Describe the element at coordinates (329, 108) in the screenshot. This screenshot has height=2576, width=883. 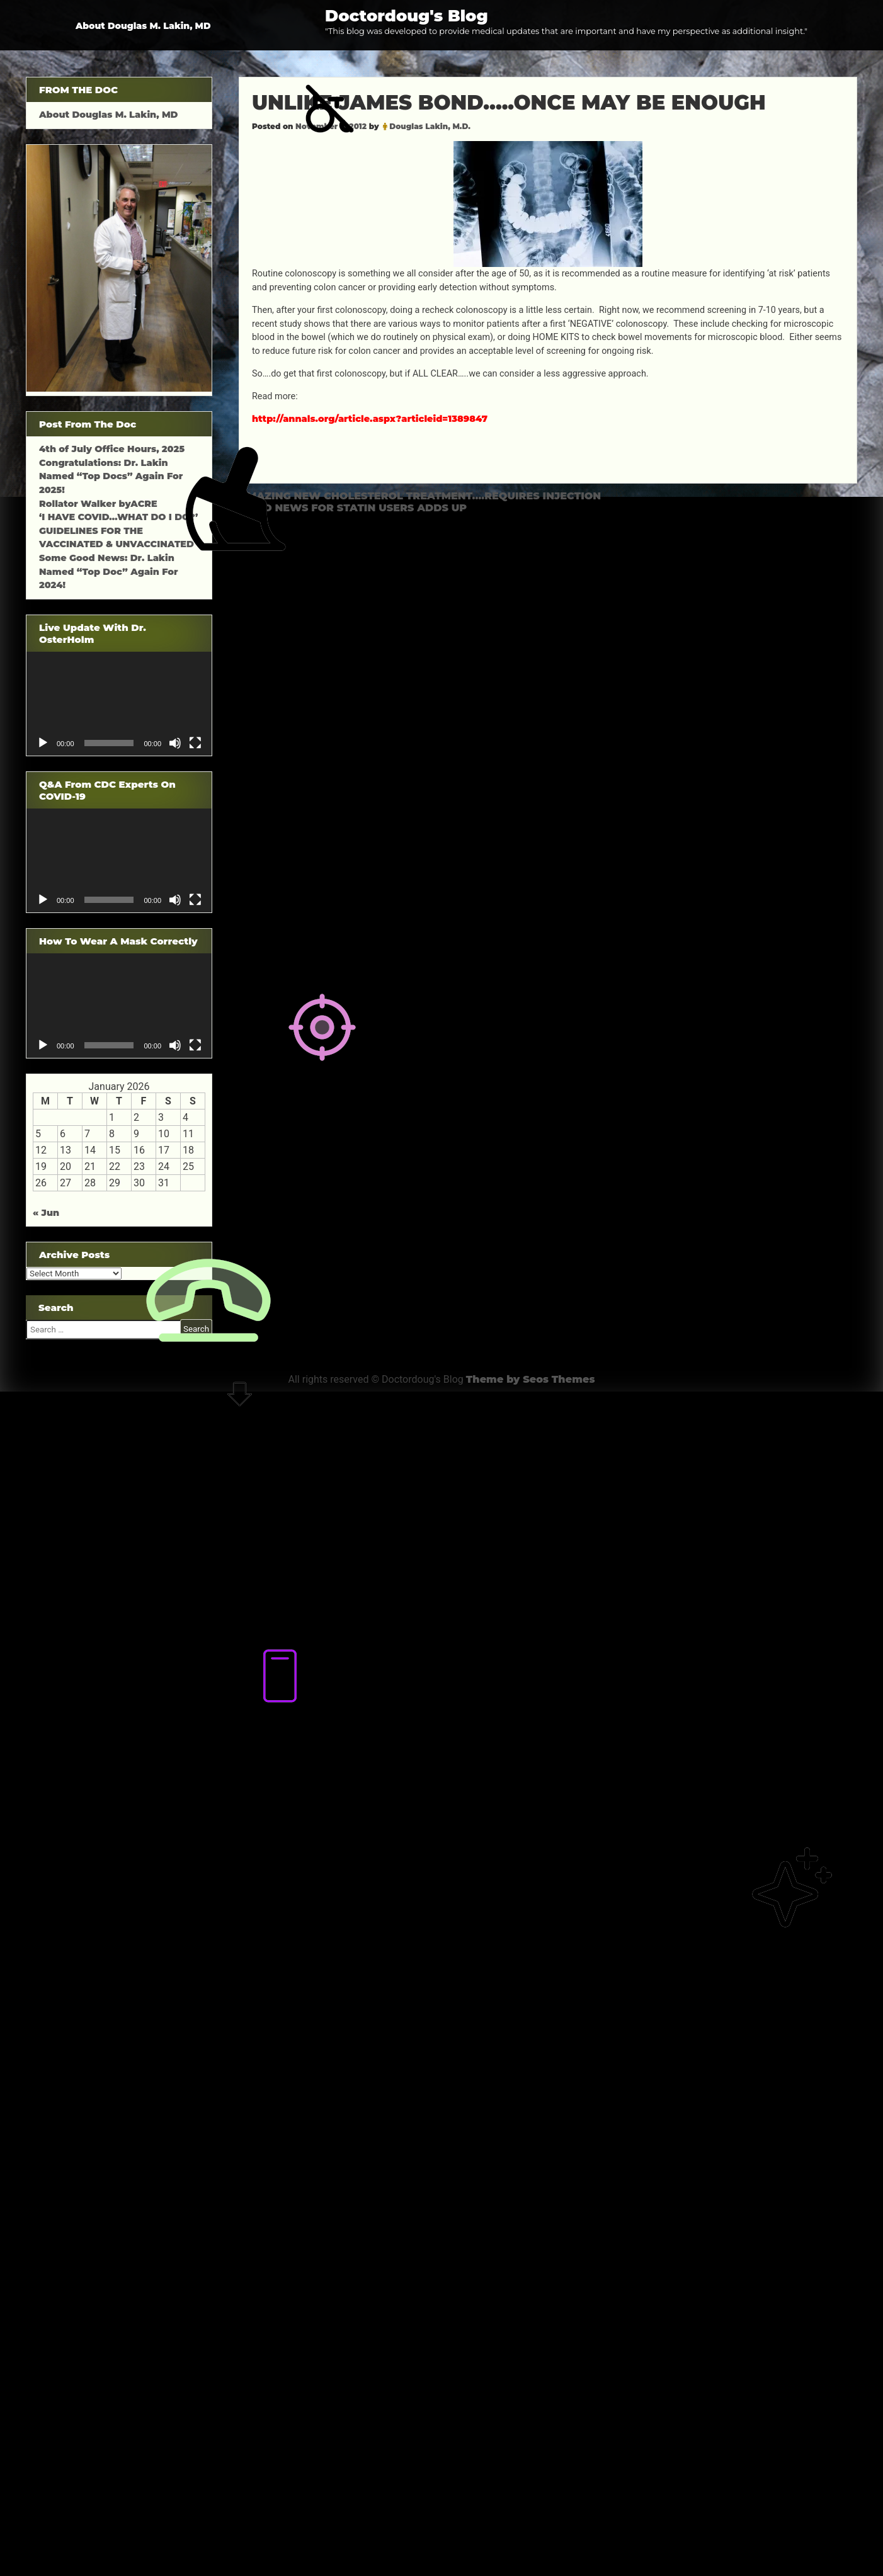
I see `indicates wheelchair accessibility is unavailable` at that location.